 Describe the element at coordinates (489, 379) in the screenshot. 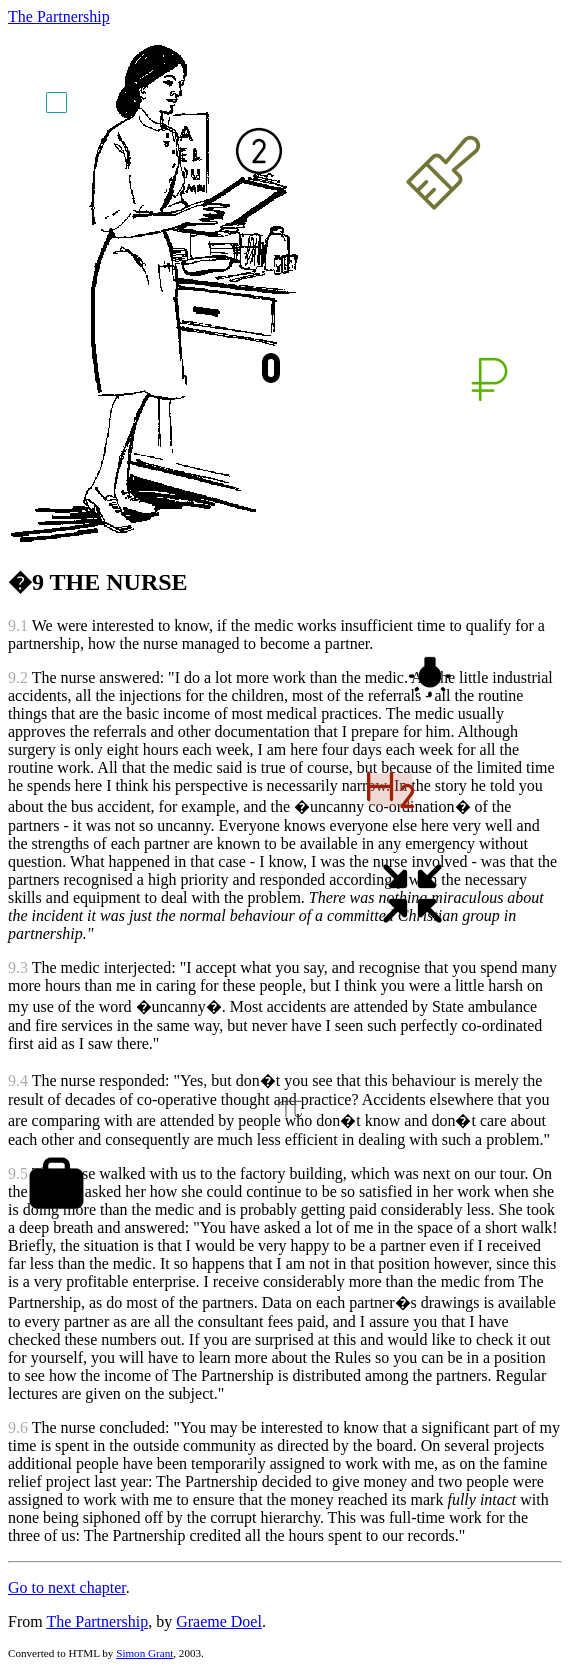

I see `view price in russian rubles` at that location.